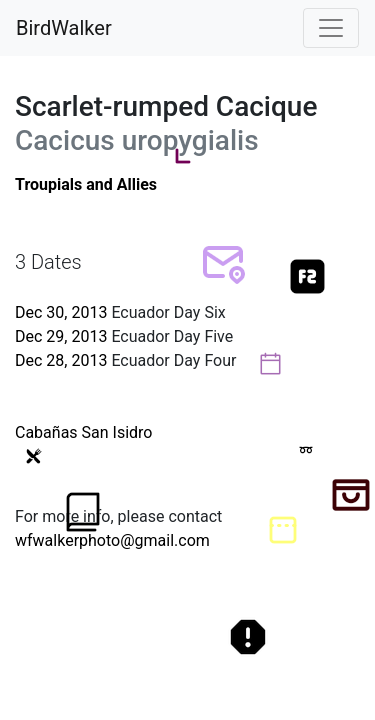  Describe the element at coordinates (351, 495) in the screenshot. I see `view your shopping bag` at that location.